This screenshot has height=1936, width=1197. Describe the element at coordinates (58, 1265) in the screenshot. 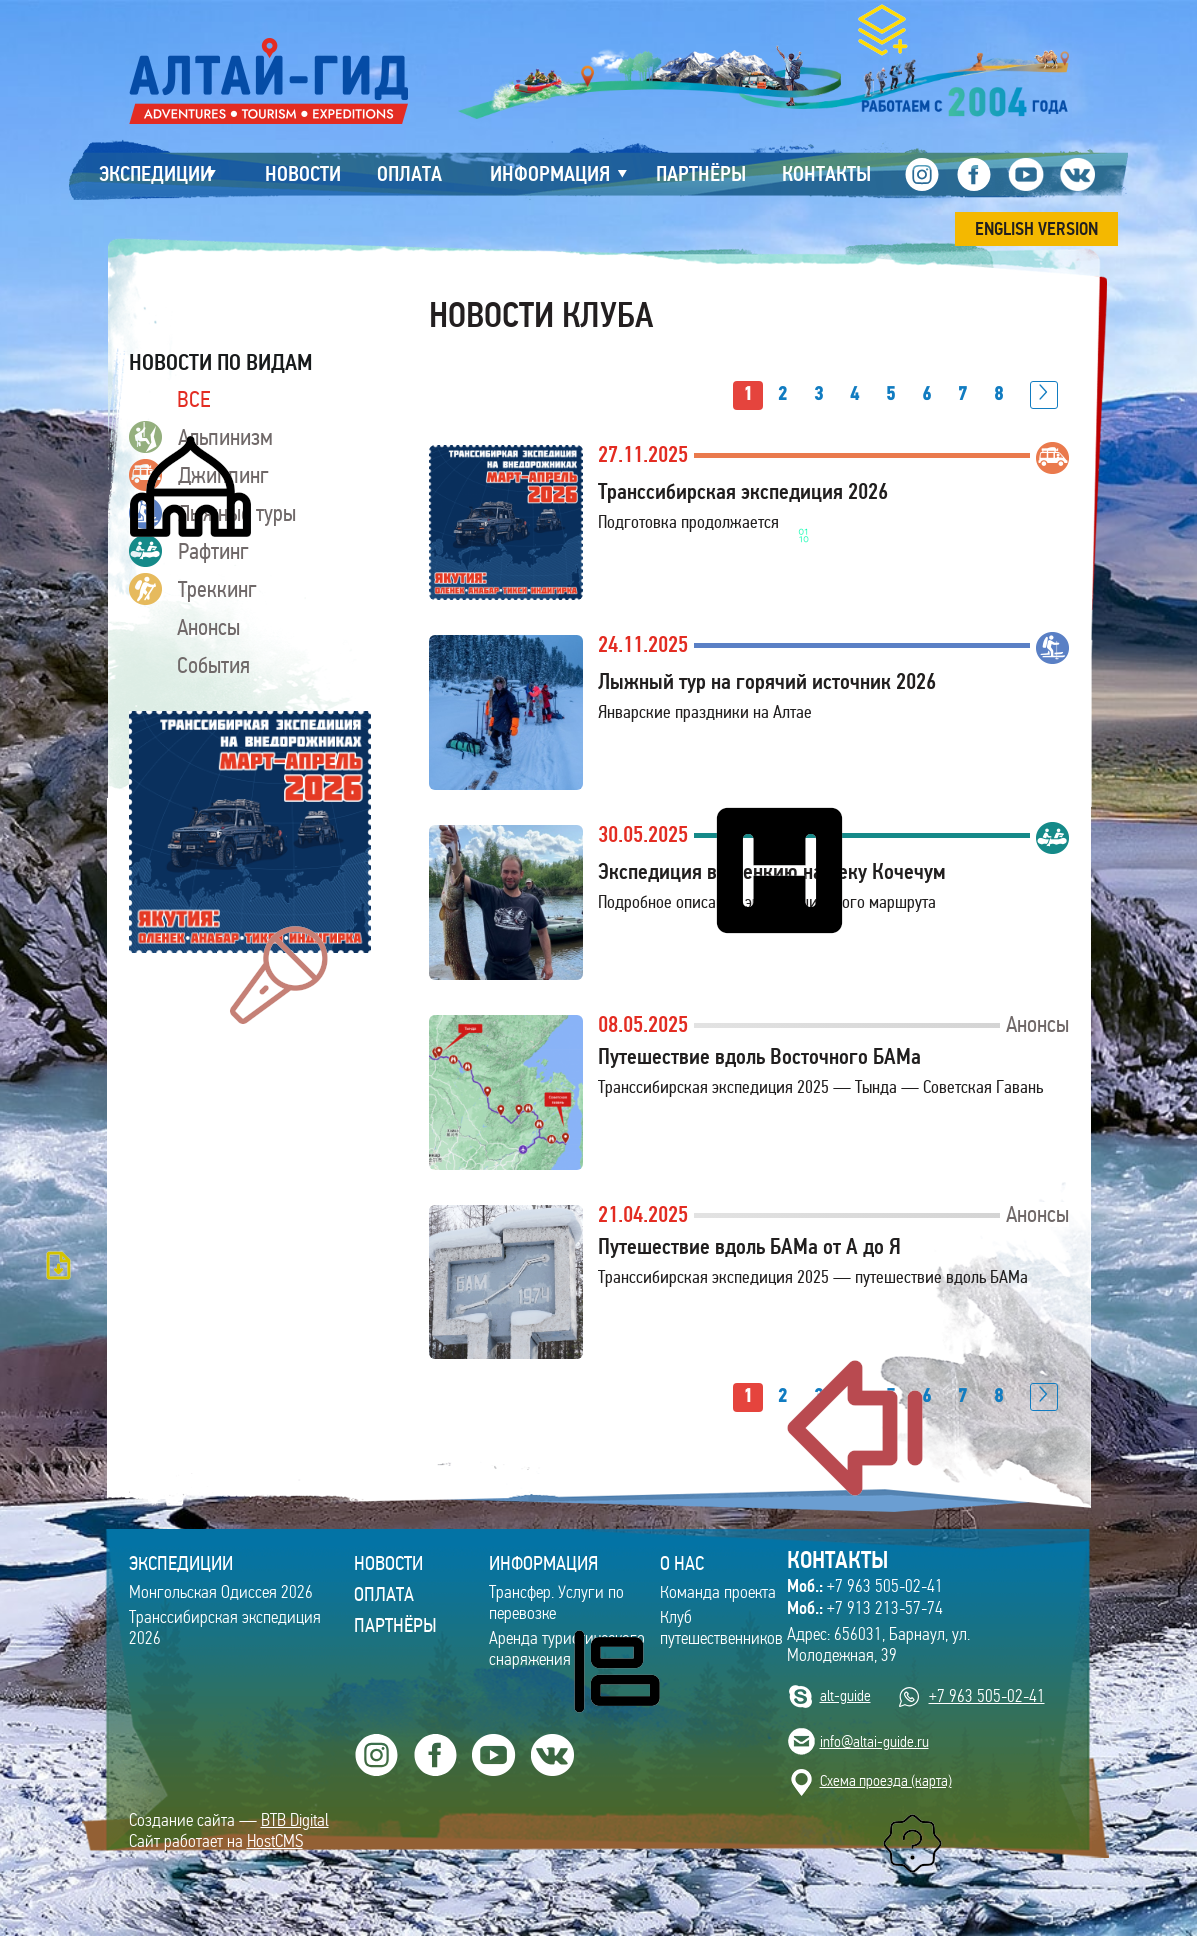

I see `download file` at that location.